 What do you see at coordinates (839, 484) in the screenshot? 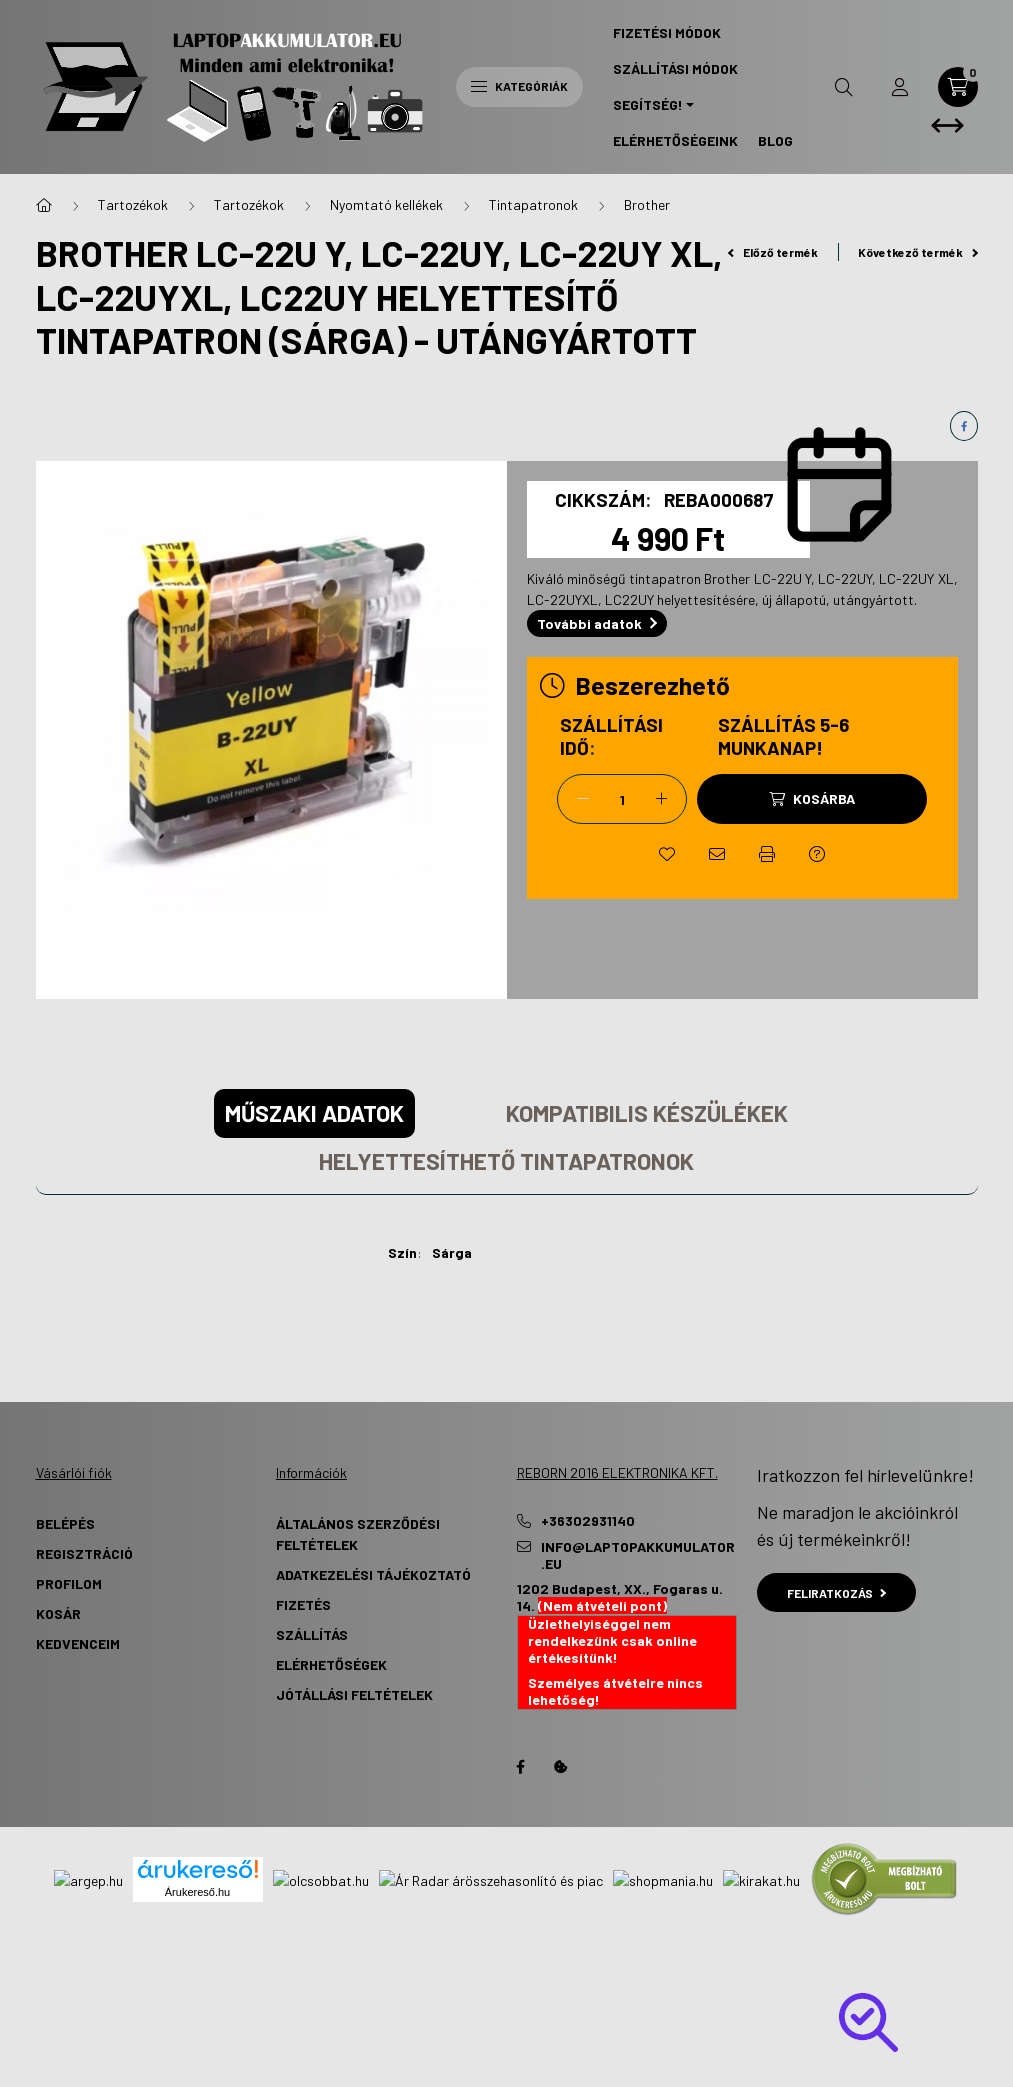
I see `view calendar with a note or reminder` at bounding box center [839, 484].